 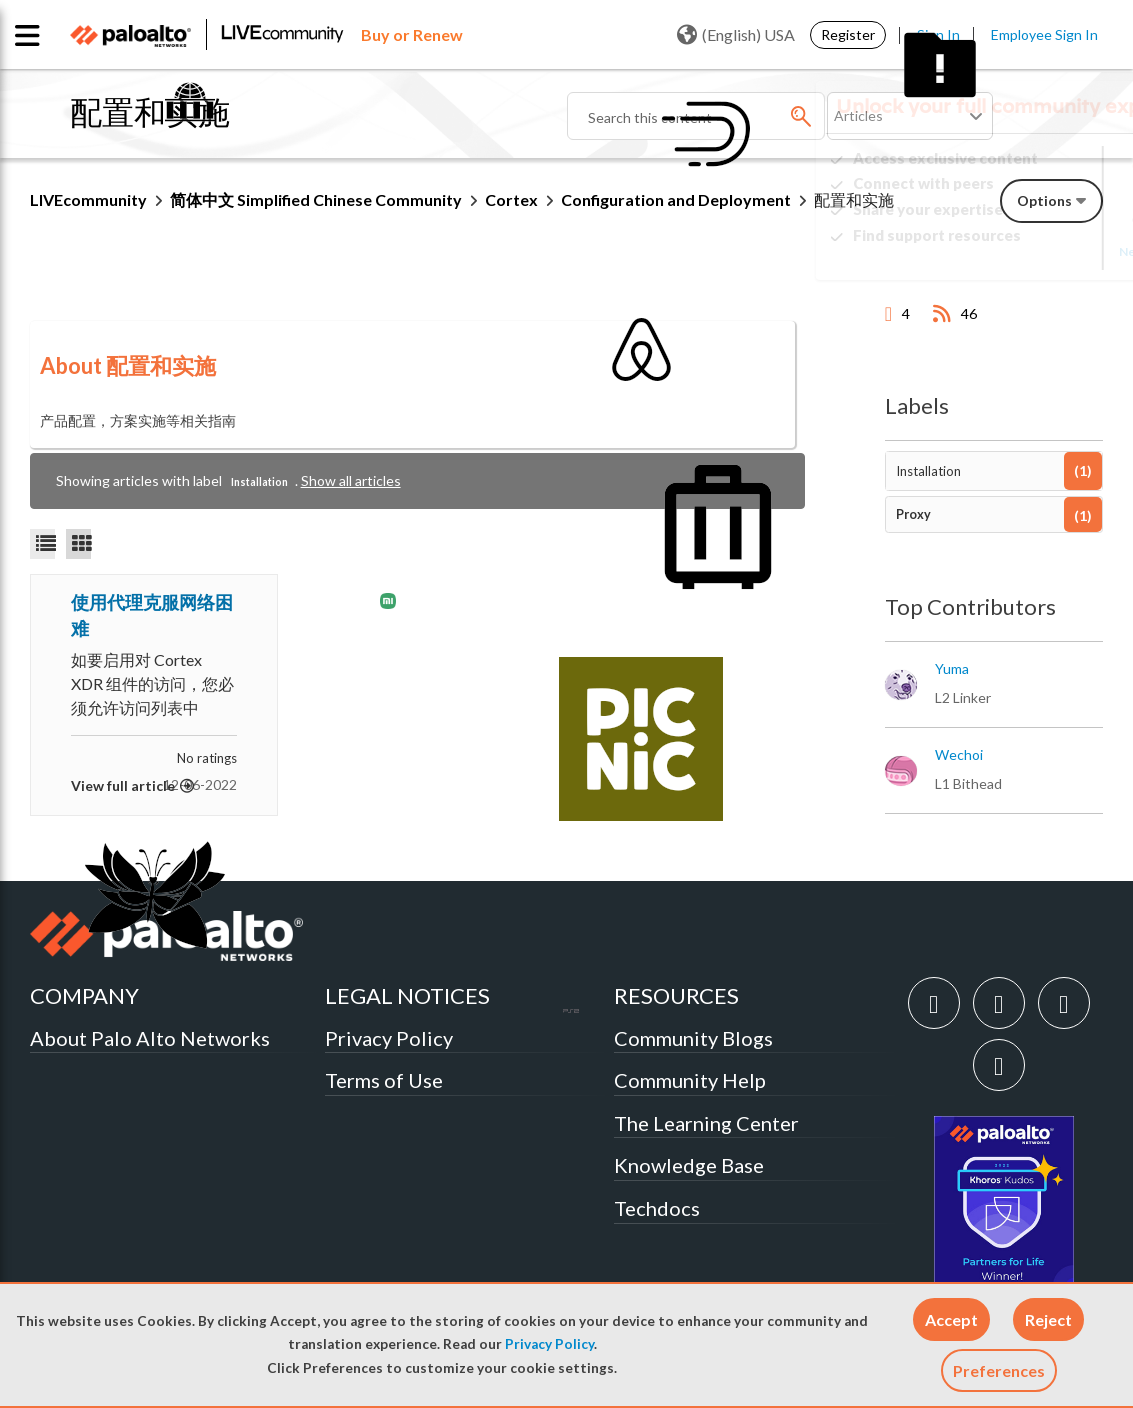 What do you see at coordinates (641, 349) in the screenshot?
I see `open the Airbnb app` at bounding box center [641, 349].